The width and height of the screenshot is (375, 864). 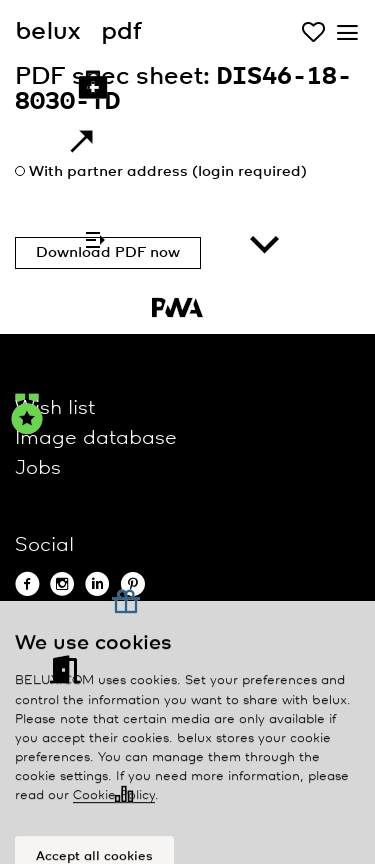 What do you see at coordinates (82, 141) in the screenshot?
I see `open link in new tab or external window` at bounding box center [82, 141].